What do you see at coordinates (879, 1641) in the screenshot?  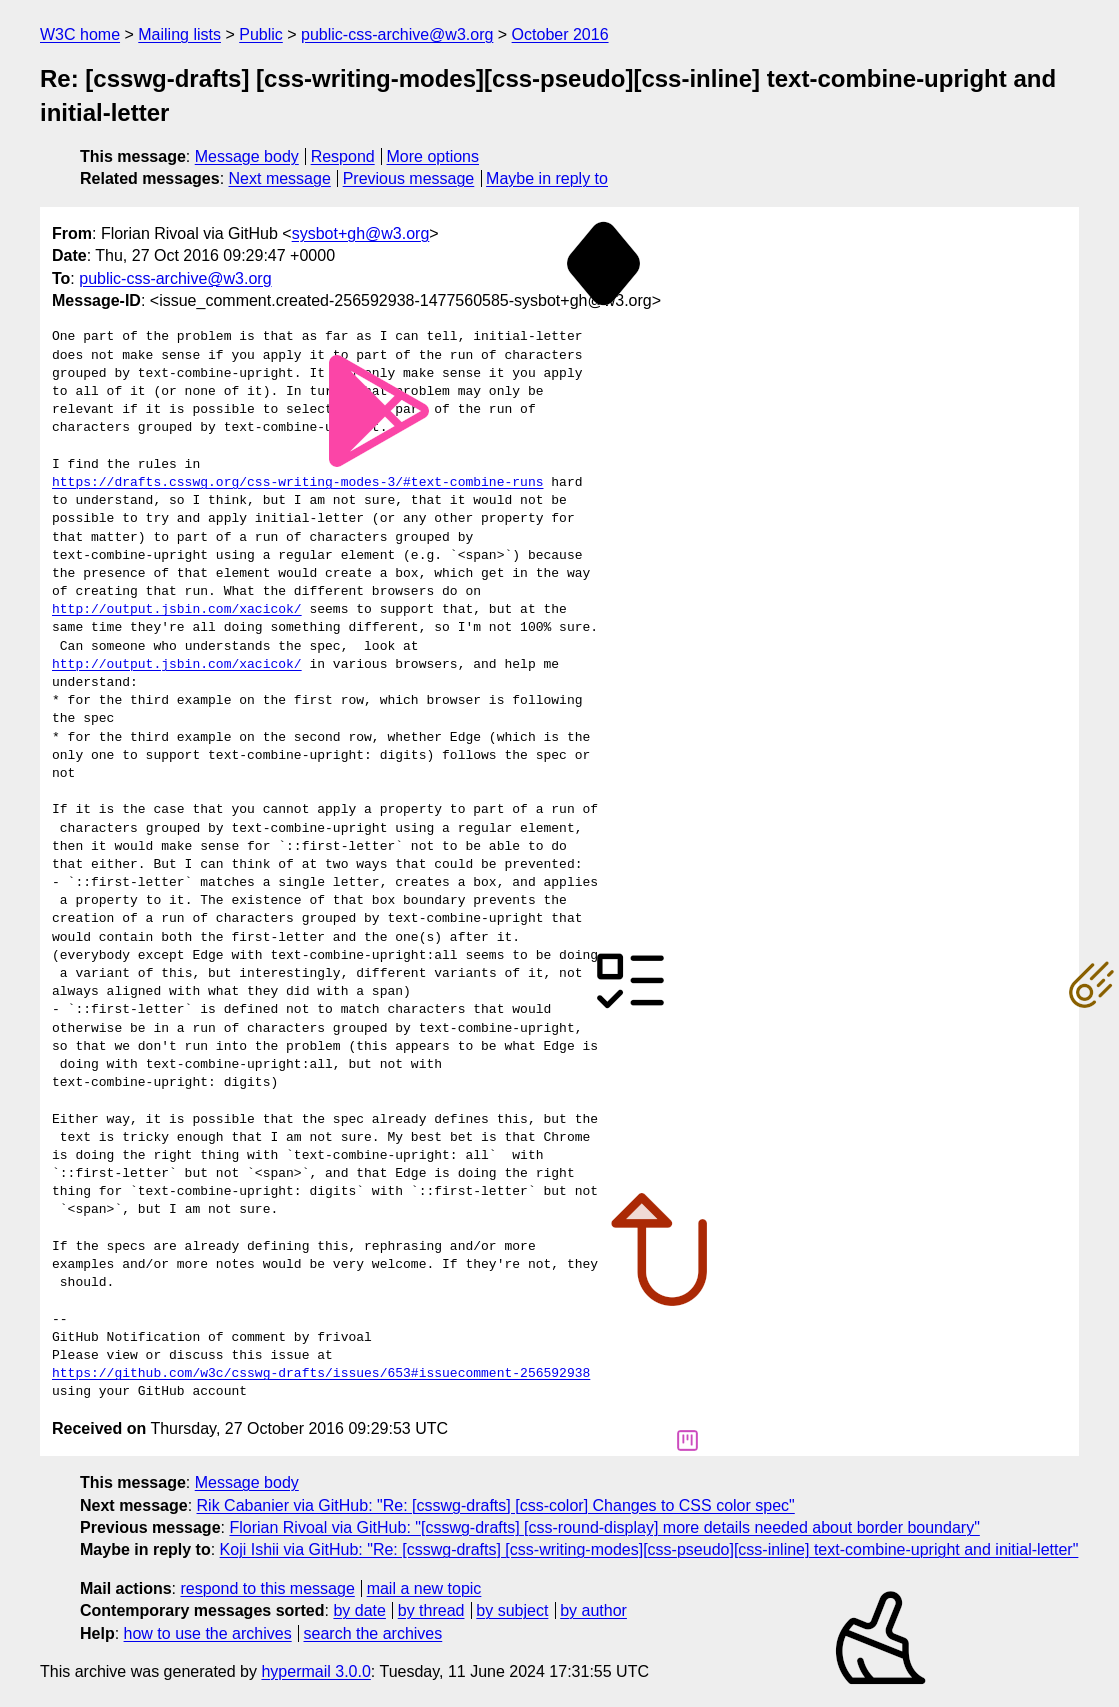 I see `clear or clean up items` at bounding box center [879, 1641].